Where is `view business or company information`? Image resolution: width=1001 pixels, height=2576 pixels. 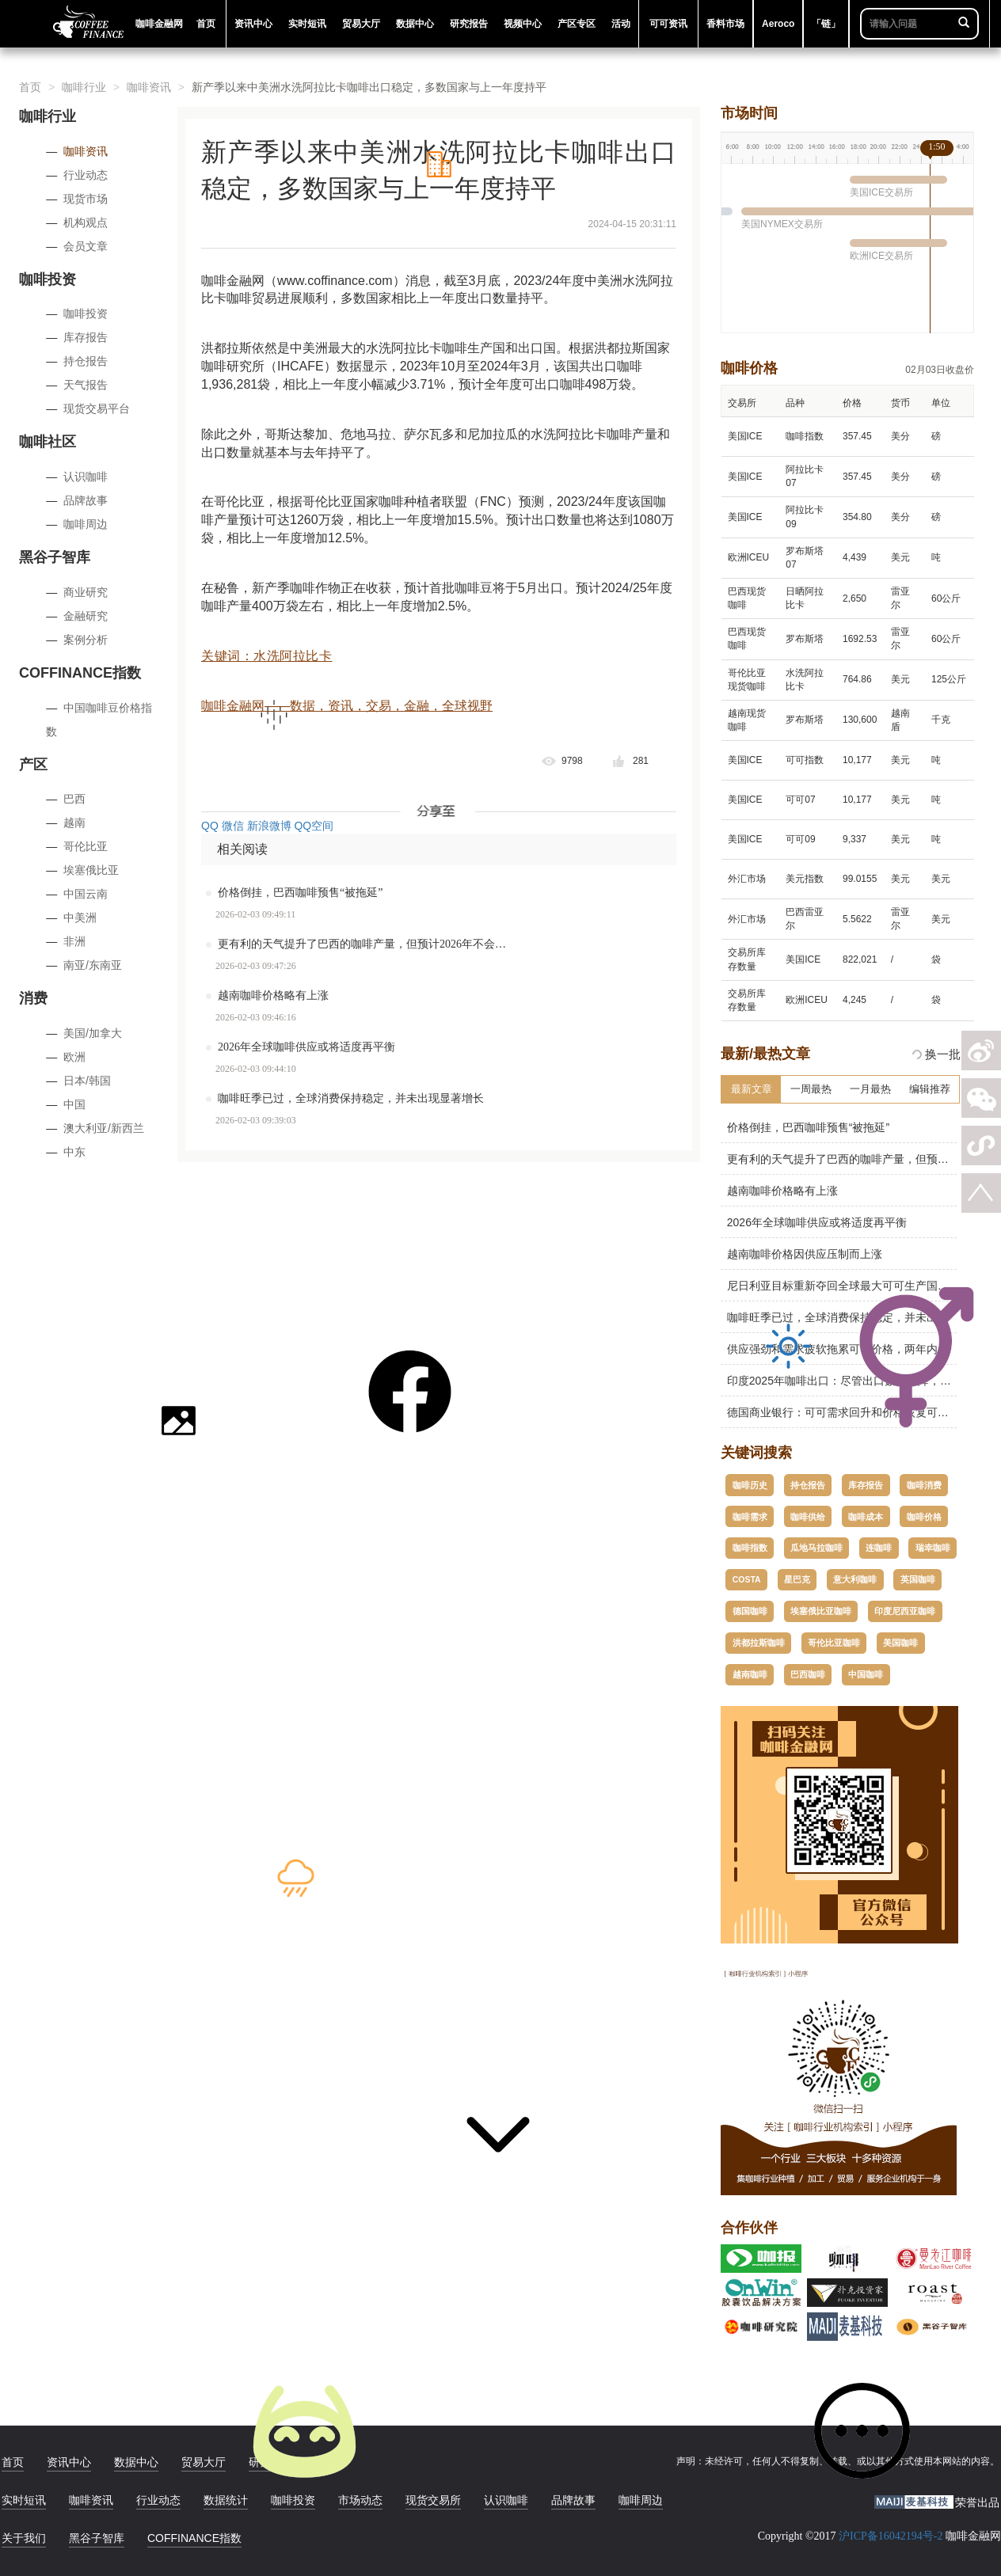
view business or company information is located at coordinates (439, 164).